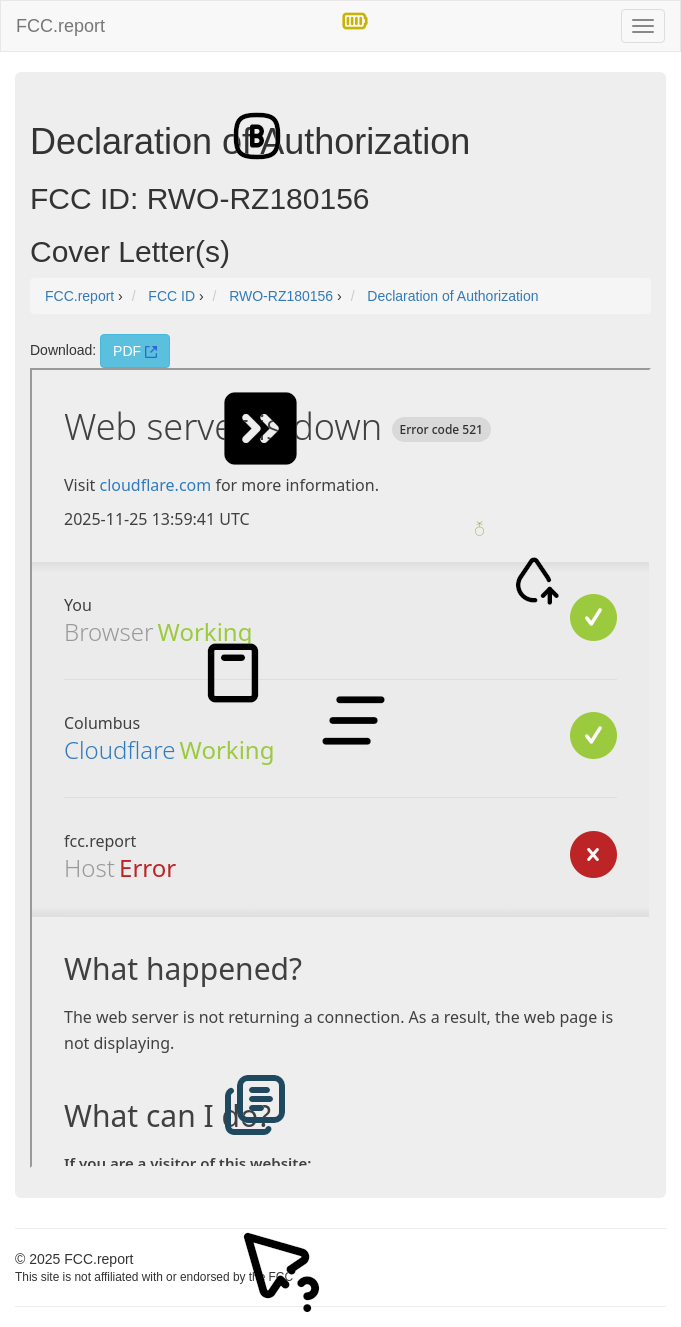 The height and width of the screenshot is (1327, 681). What do you see at coordinates (534, 580) in the screenshot?
I see `increase water or liquid level` at bounding box center [534, 580].